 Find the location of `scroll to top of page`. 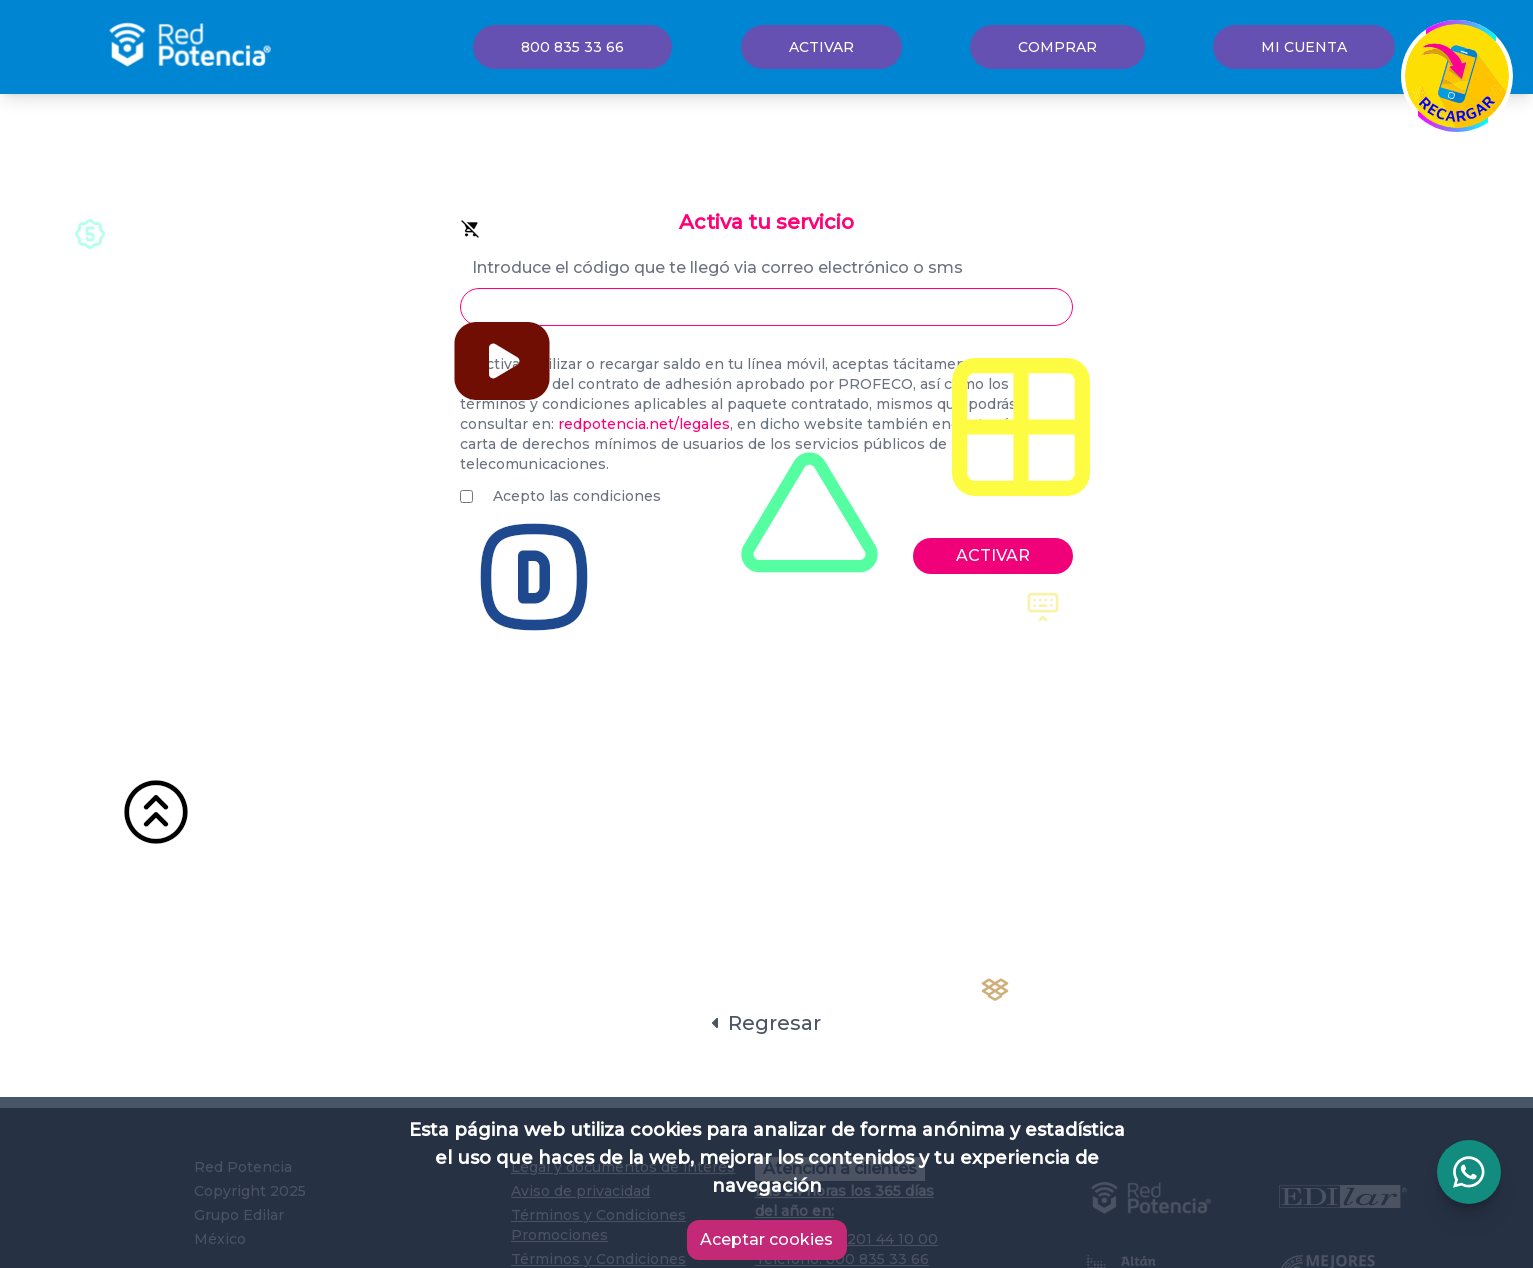

scroll to top of page is located at coordinates (156, 812).